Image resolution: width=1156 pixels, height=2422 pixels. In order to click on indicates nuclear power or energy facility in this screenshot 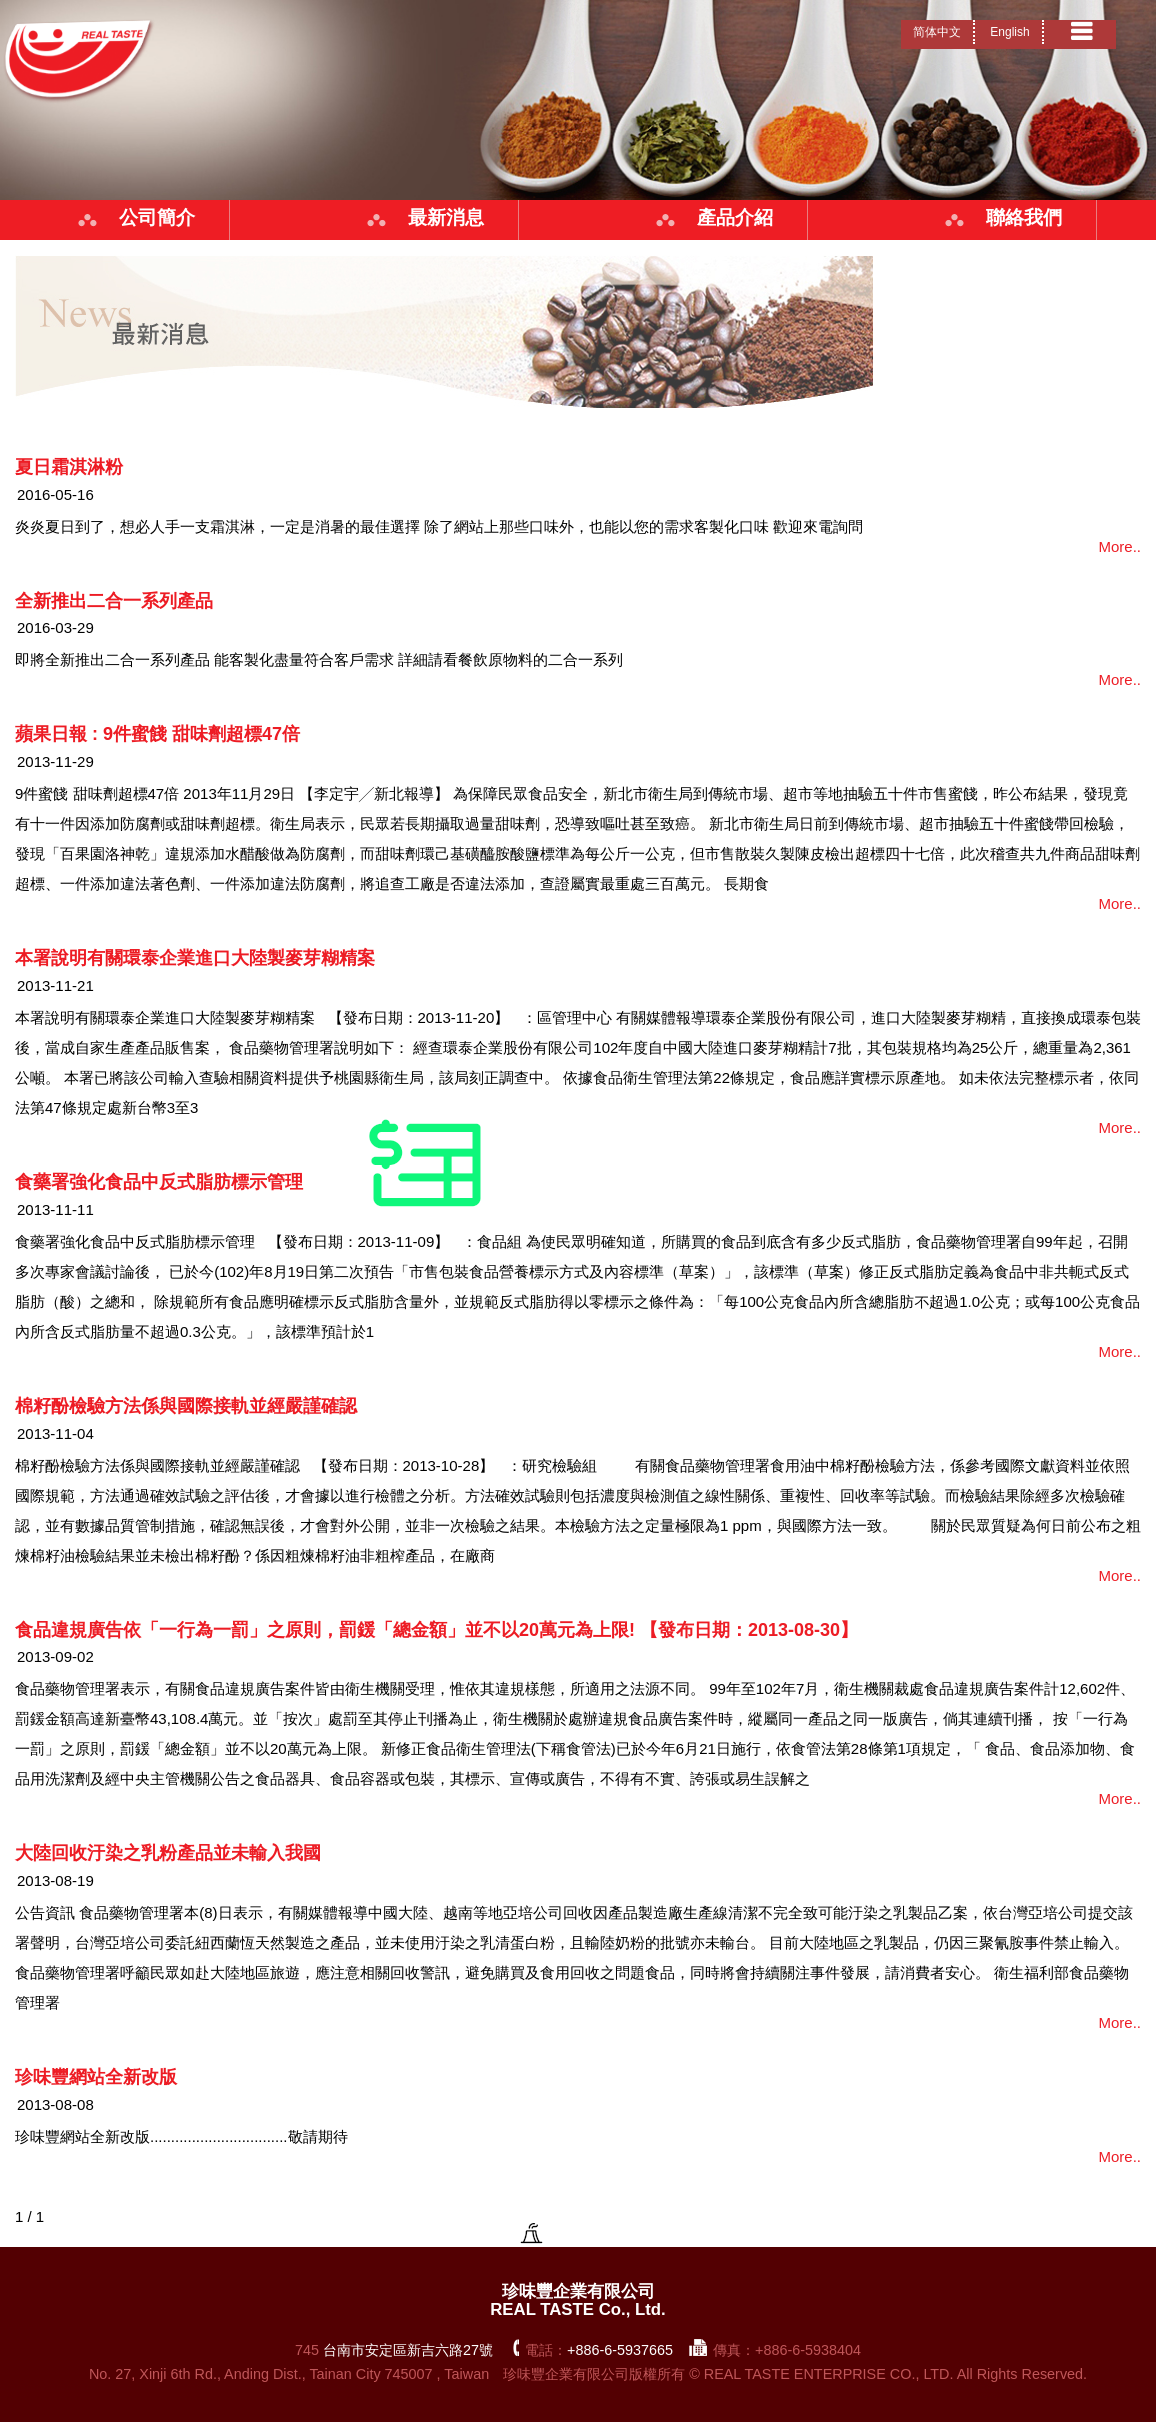, I will do `click(531, 2234)`.